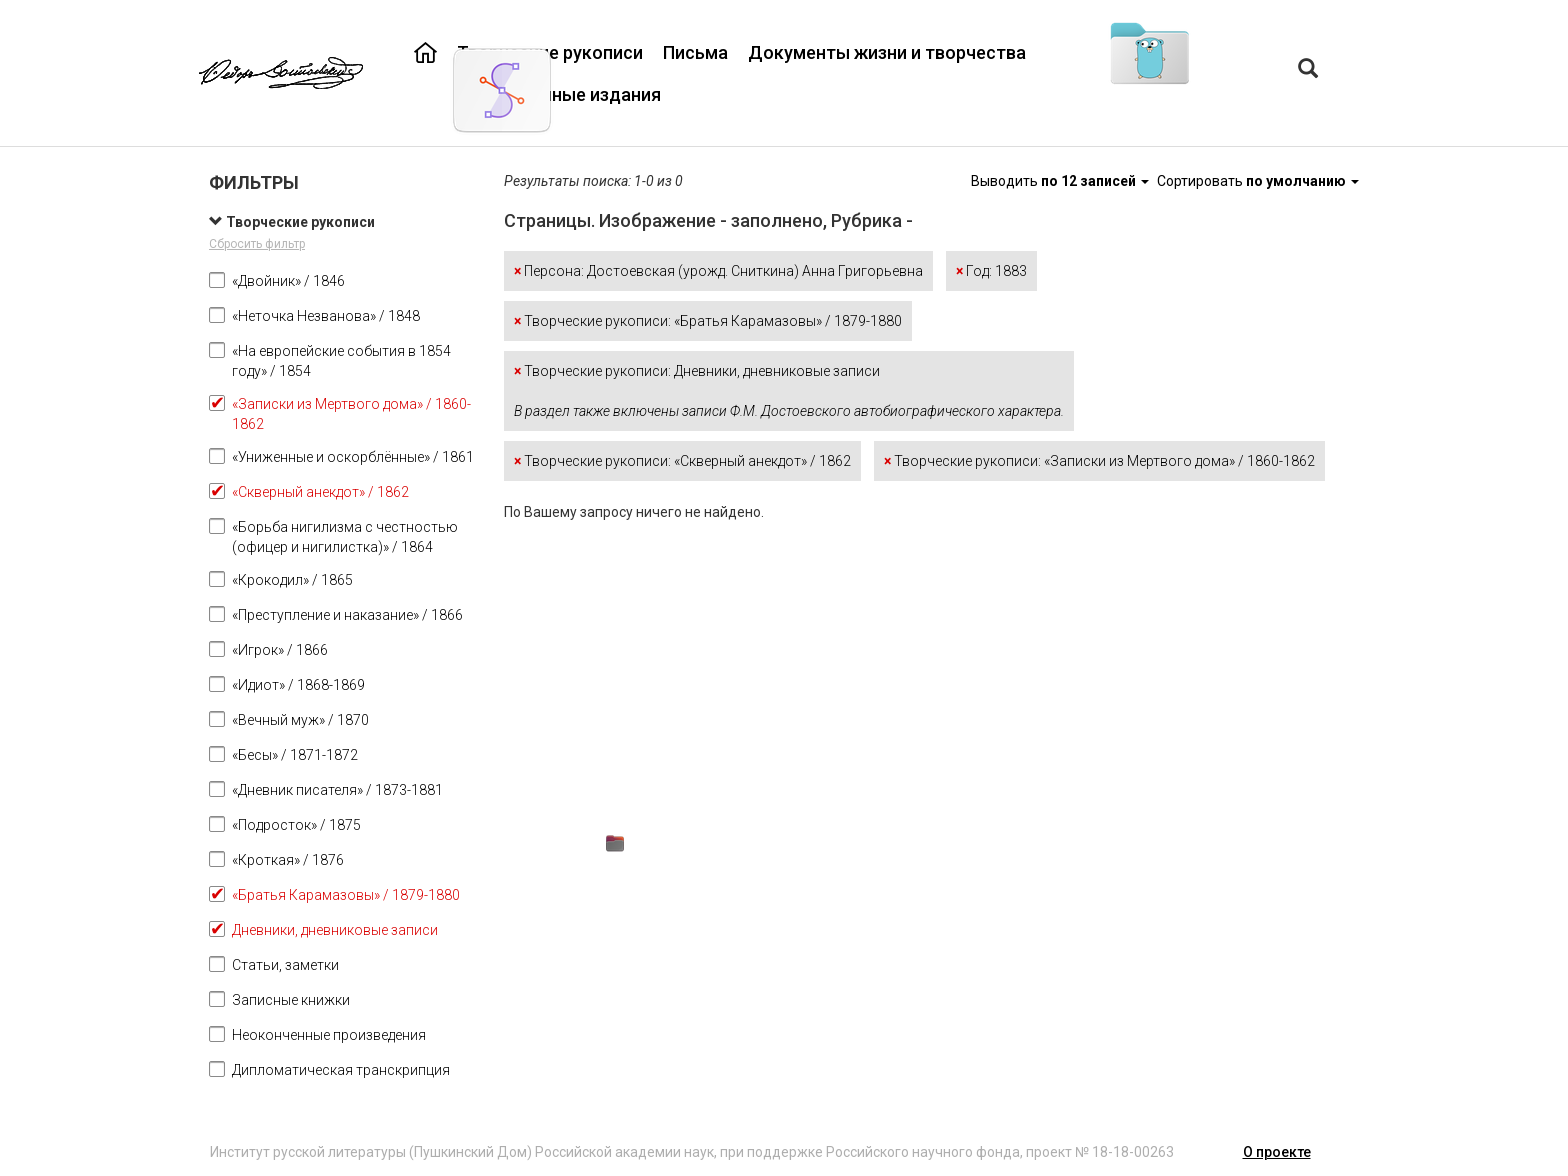 This screenshot has width=1568, height=1176. What do you see at coordinates (1149, 55) in the screenshot?
I see `open folder containing Go programming files` at bounding box center [1149, 55].